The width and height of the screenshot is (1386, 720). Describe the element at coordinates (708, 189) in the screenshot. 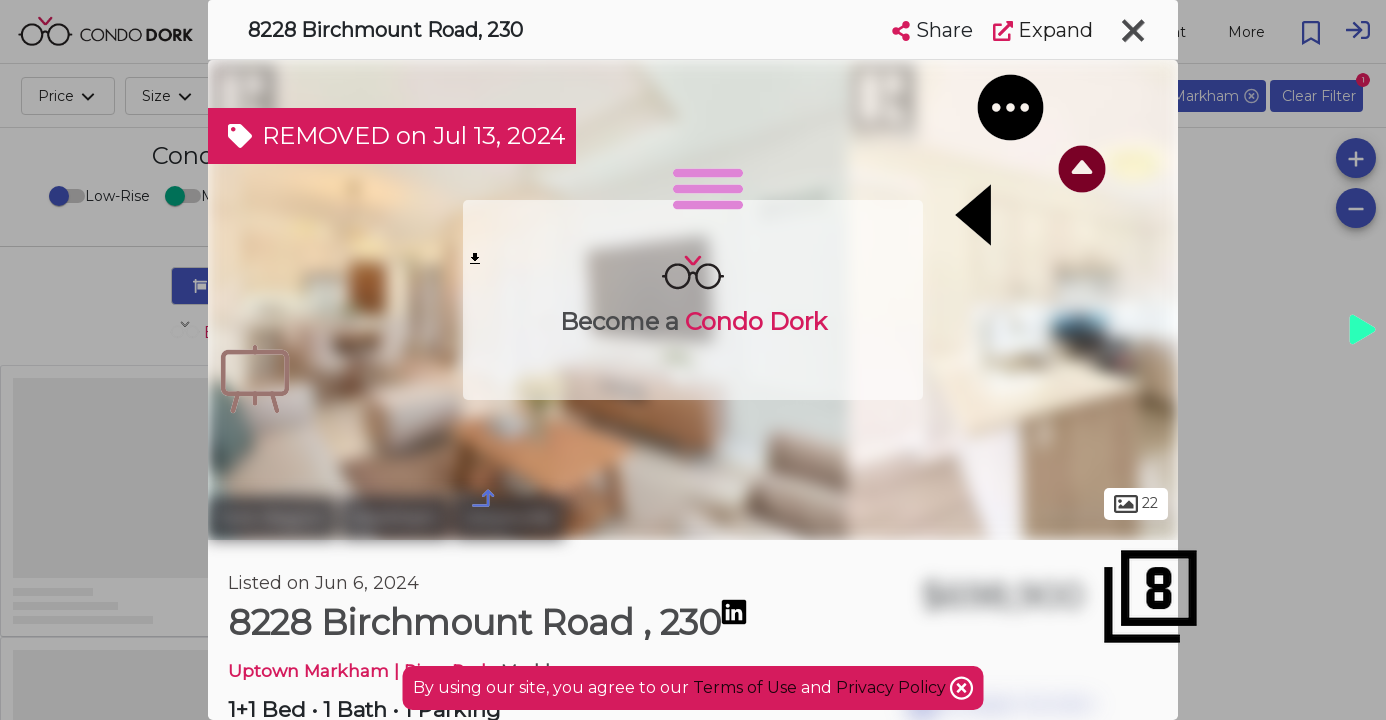

I see `open navigation menu` at that location.